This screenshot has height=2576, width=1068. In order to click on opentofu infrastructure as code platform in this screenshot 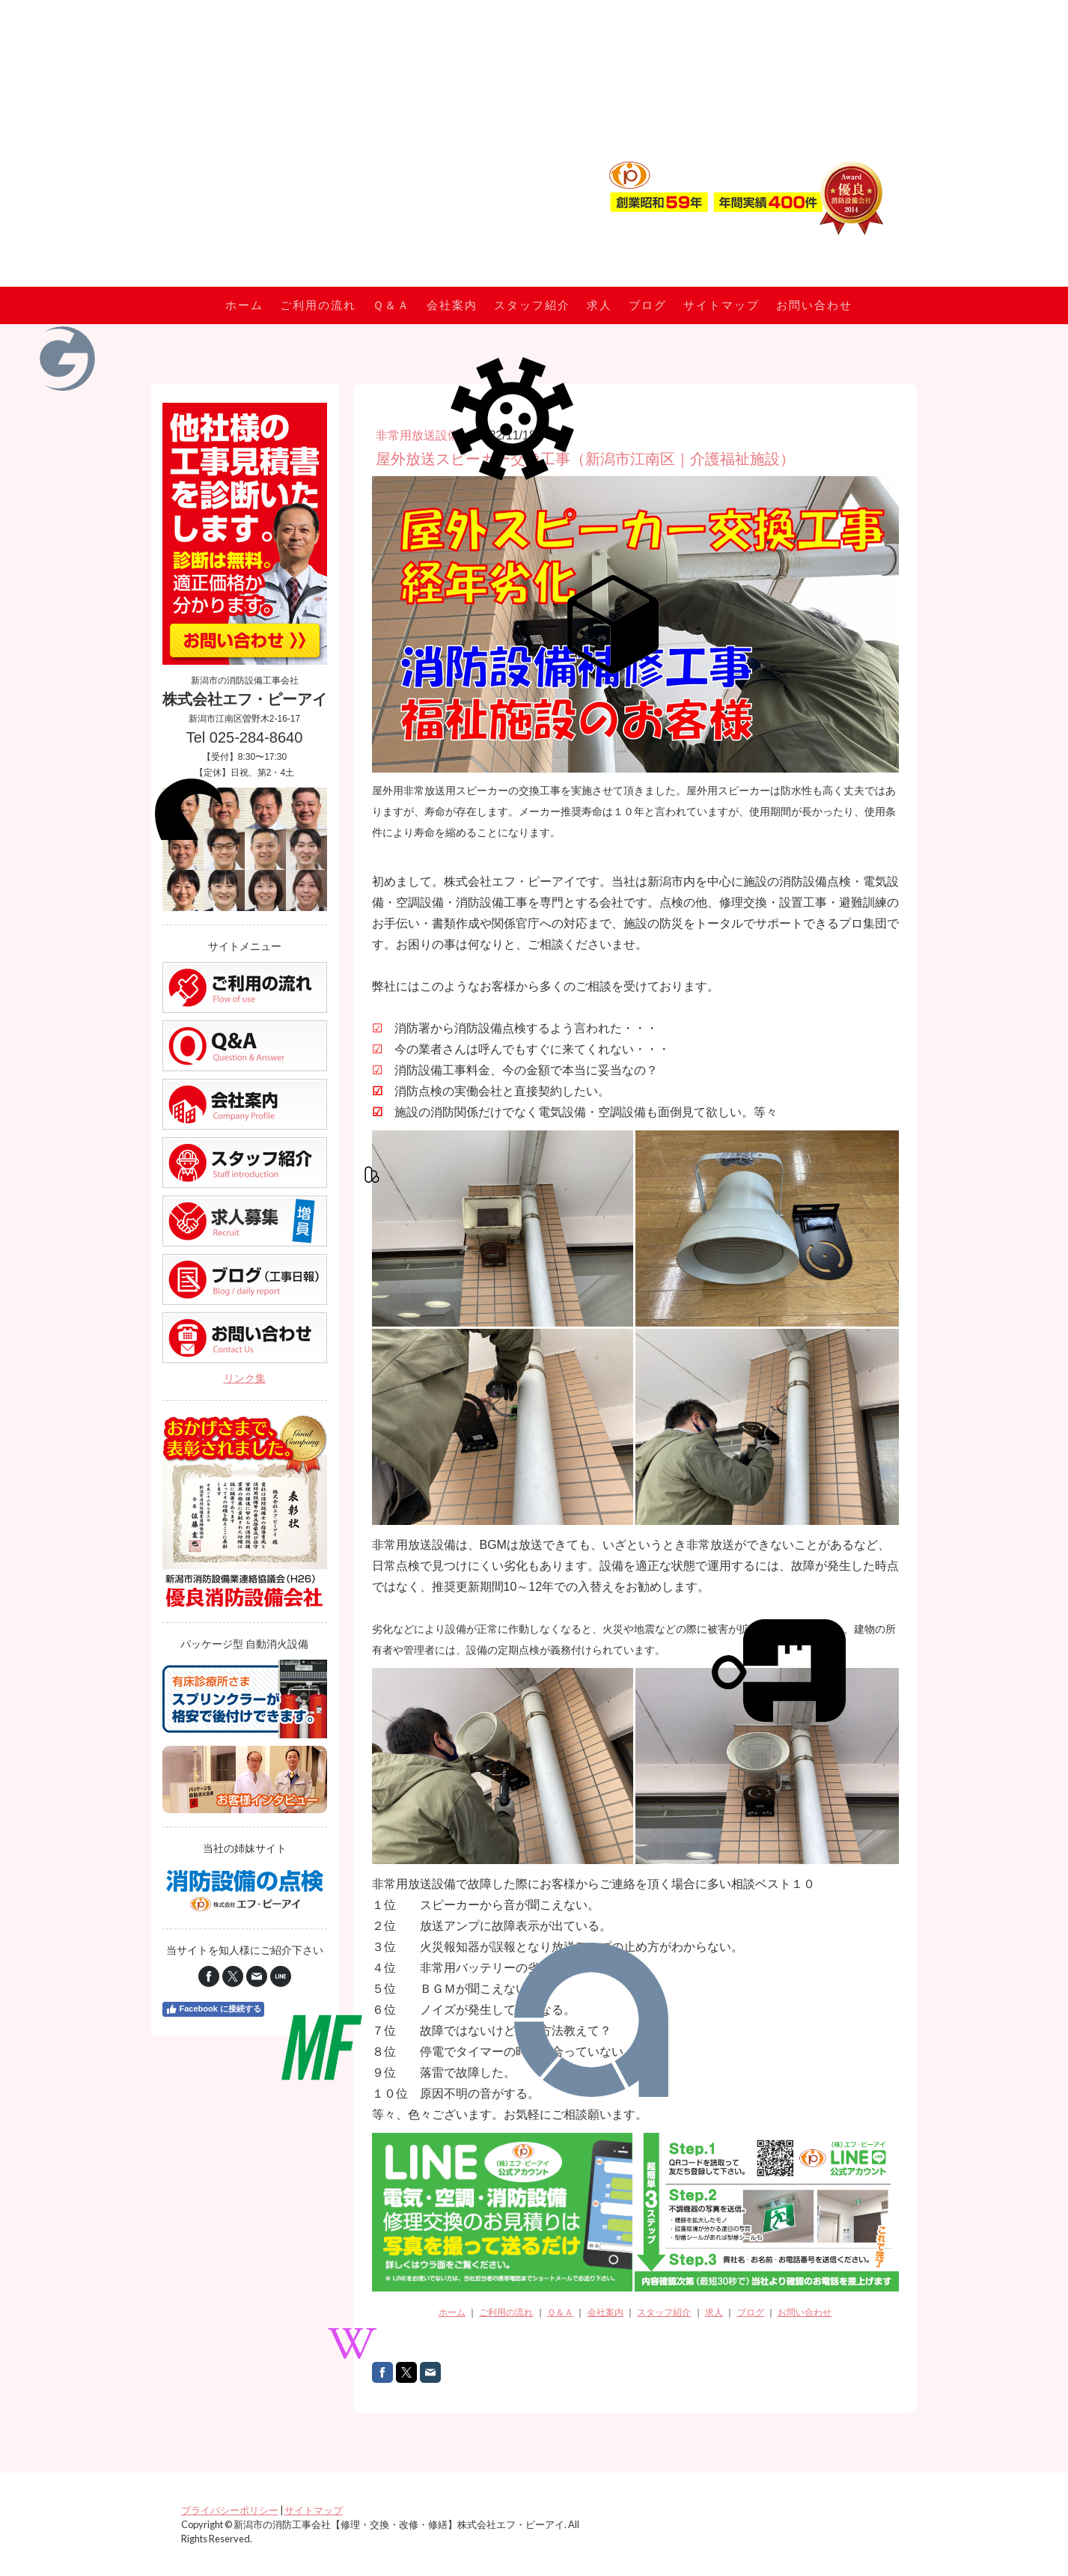, I will do `click(613, 624)`.